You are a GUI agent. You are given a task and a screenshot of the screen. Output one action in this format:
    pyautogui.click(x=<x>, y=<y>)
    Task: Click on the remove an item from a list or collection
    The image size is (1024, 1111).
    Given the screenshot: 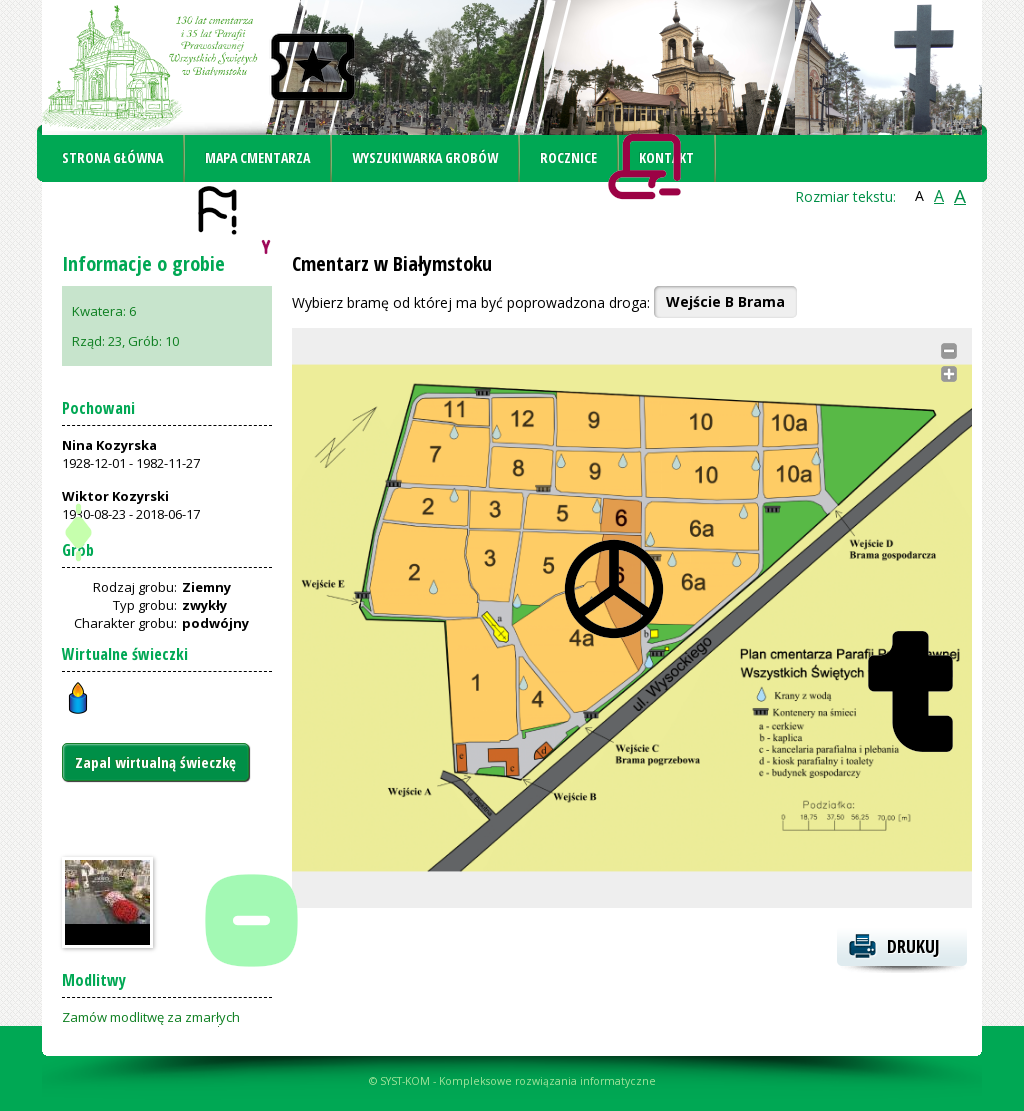 What is the action you would take?
    pyautogui.click(x=251, y=920)
    